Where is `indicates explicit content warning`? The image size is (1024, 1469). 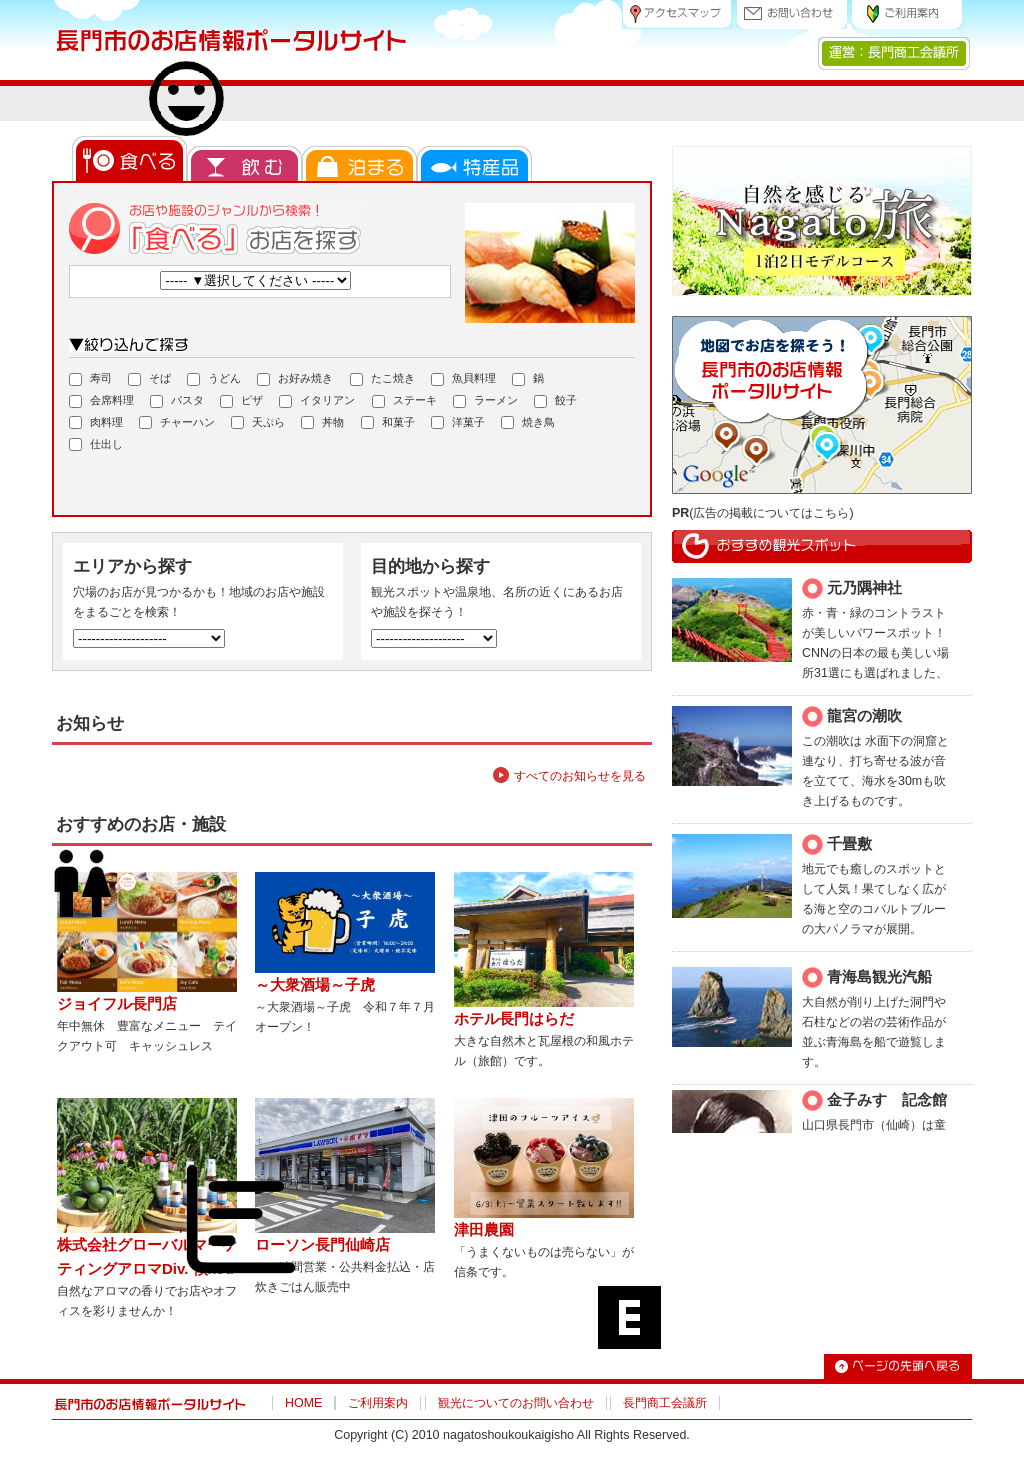
indicates explicit content warning is located at coordinates (629, 1317).